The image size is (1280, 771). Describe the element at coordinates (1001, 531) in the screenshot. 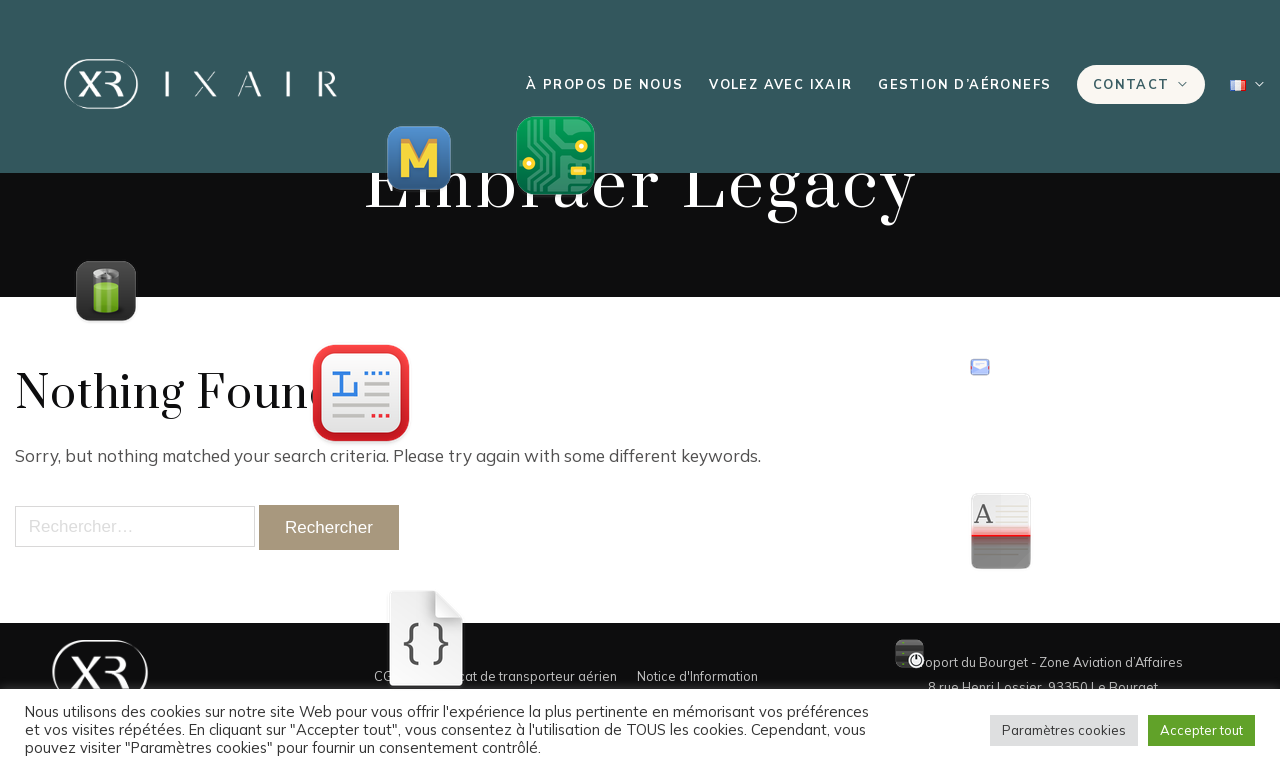

I see `open document scanner app` at that location.